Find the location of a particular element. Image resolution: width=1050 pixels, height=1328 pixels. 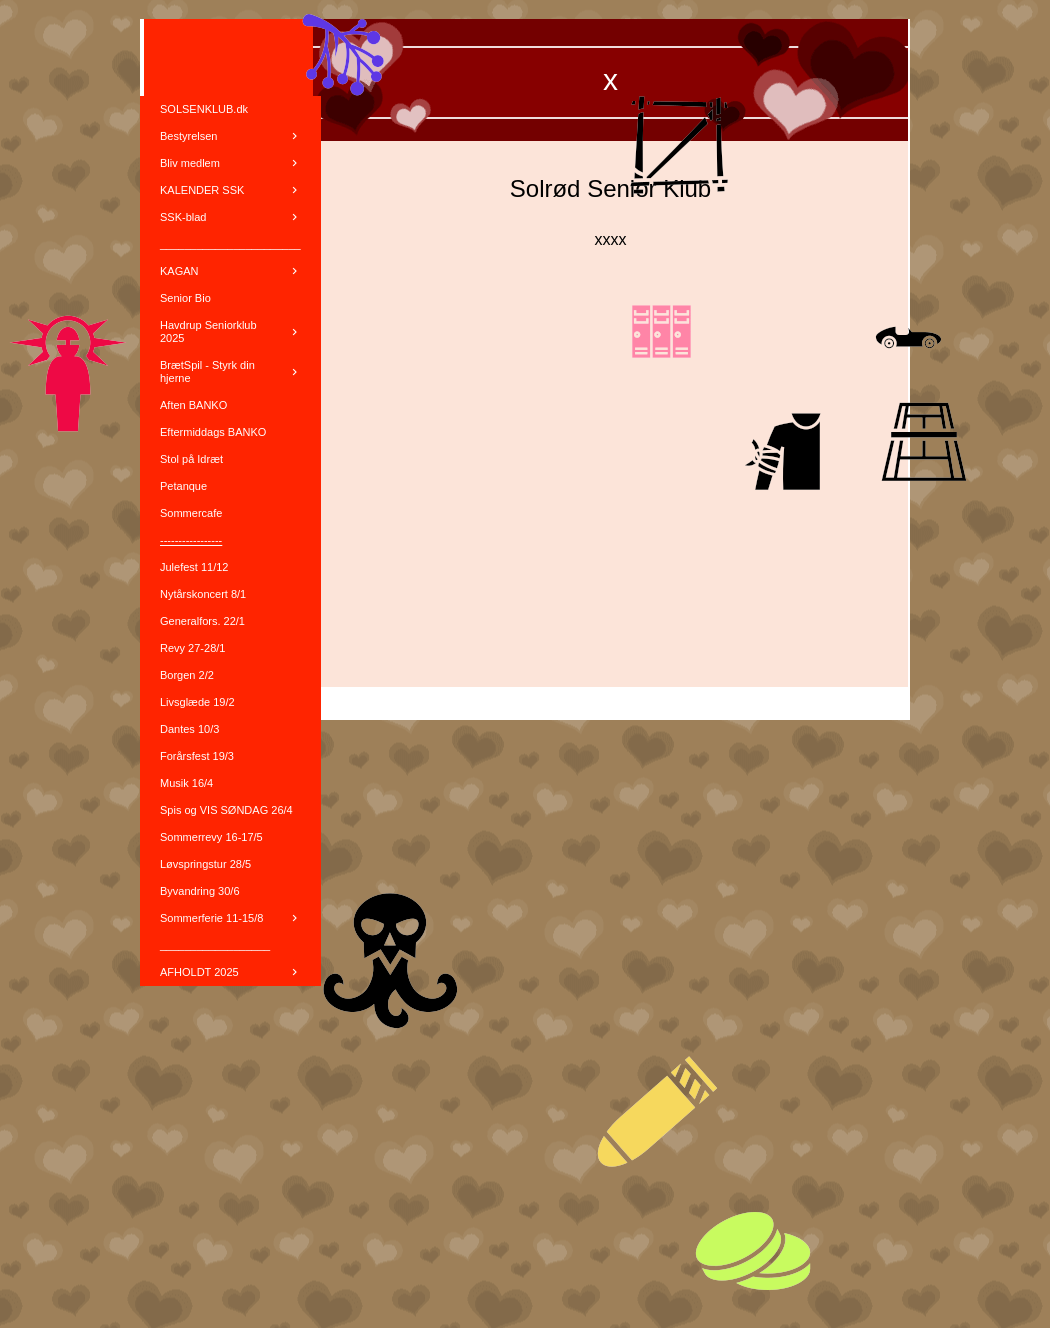

frame or crop an image is located at coordinates (679, 145).